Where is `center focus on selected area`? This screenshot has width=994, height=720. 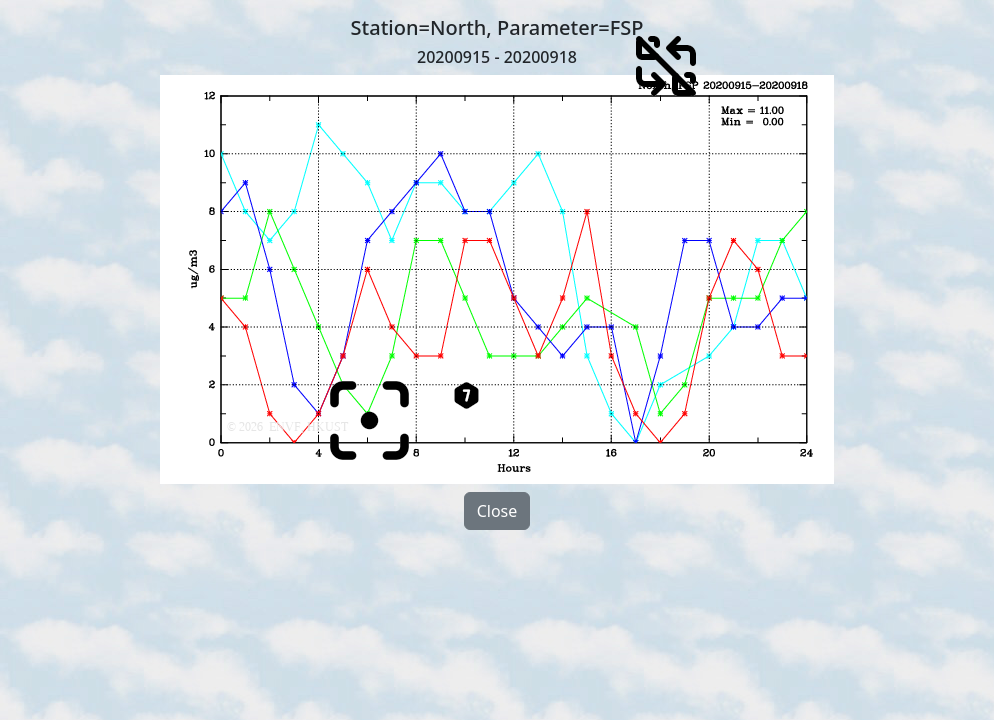 center focus on selected area is located at coordinates (369, 420).